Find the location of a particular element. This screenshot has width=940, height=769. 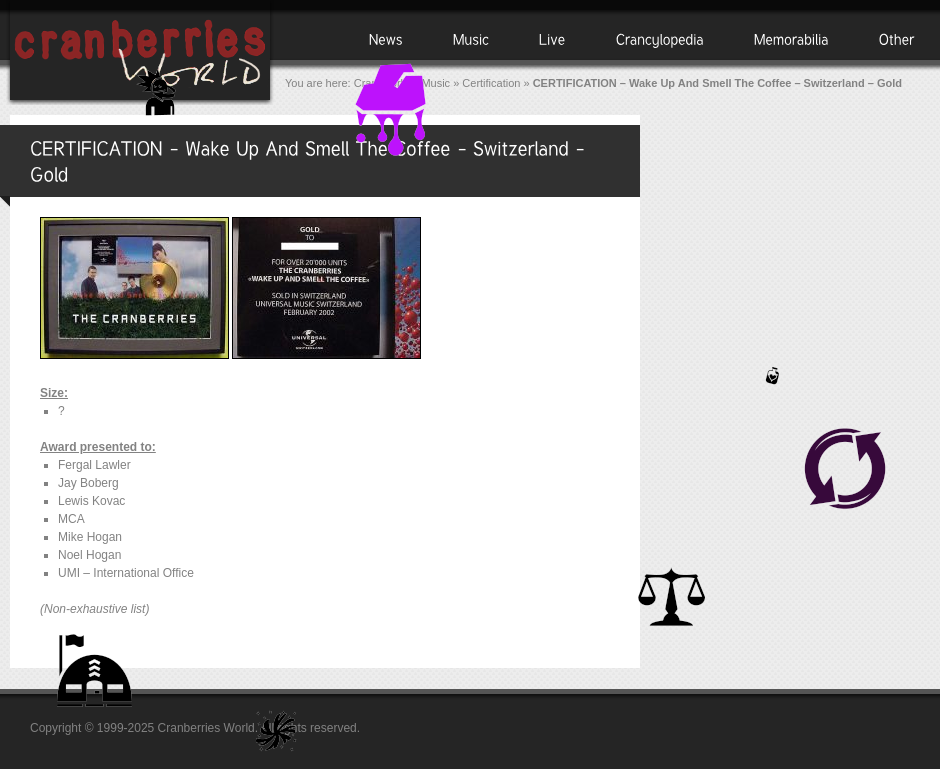

refresh or reload content is located at coordinates (845, 468).